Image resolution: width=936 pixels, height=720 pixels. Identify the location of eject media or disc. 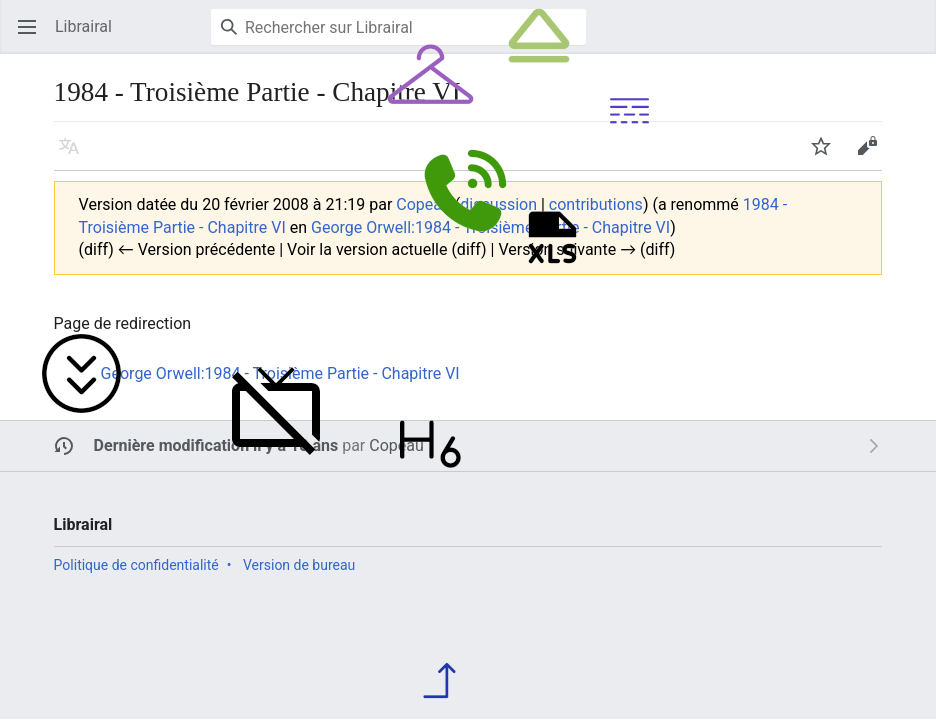
(539, 39).